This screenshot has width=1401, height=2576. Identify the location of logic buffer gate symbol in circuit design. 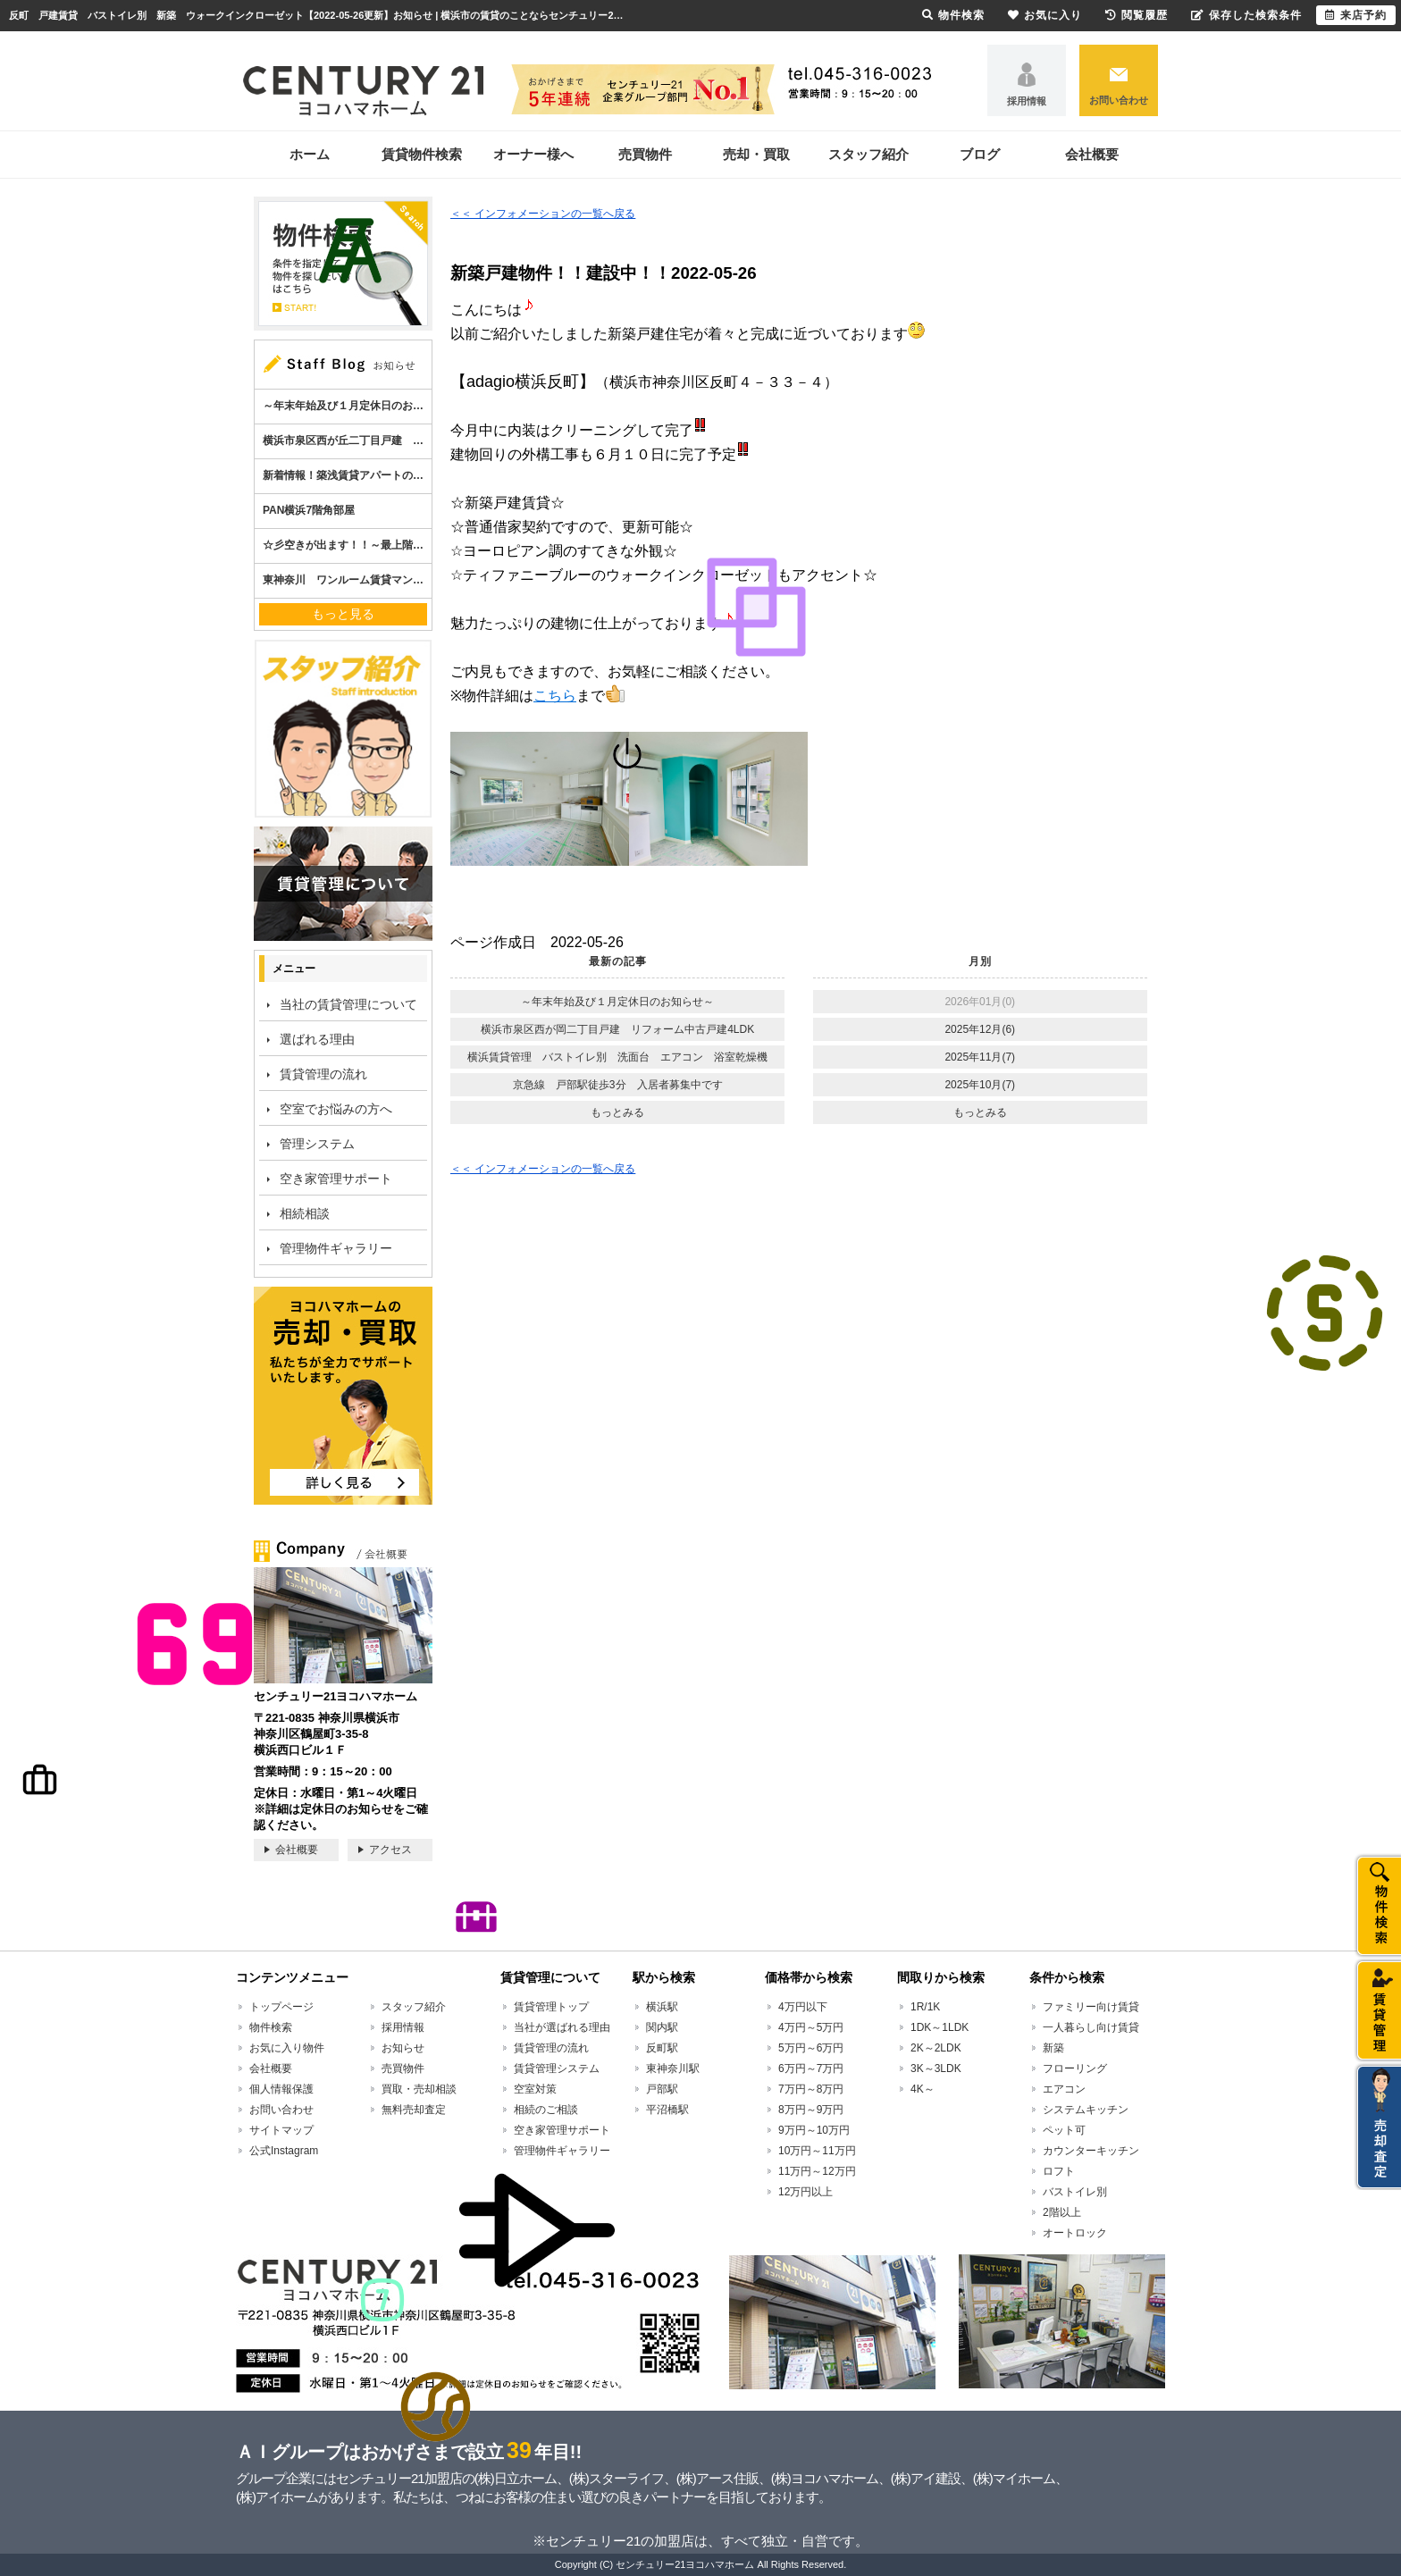
(537, 2230).